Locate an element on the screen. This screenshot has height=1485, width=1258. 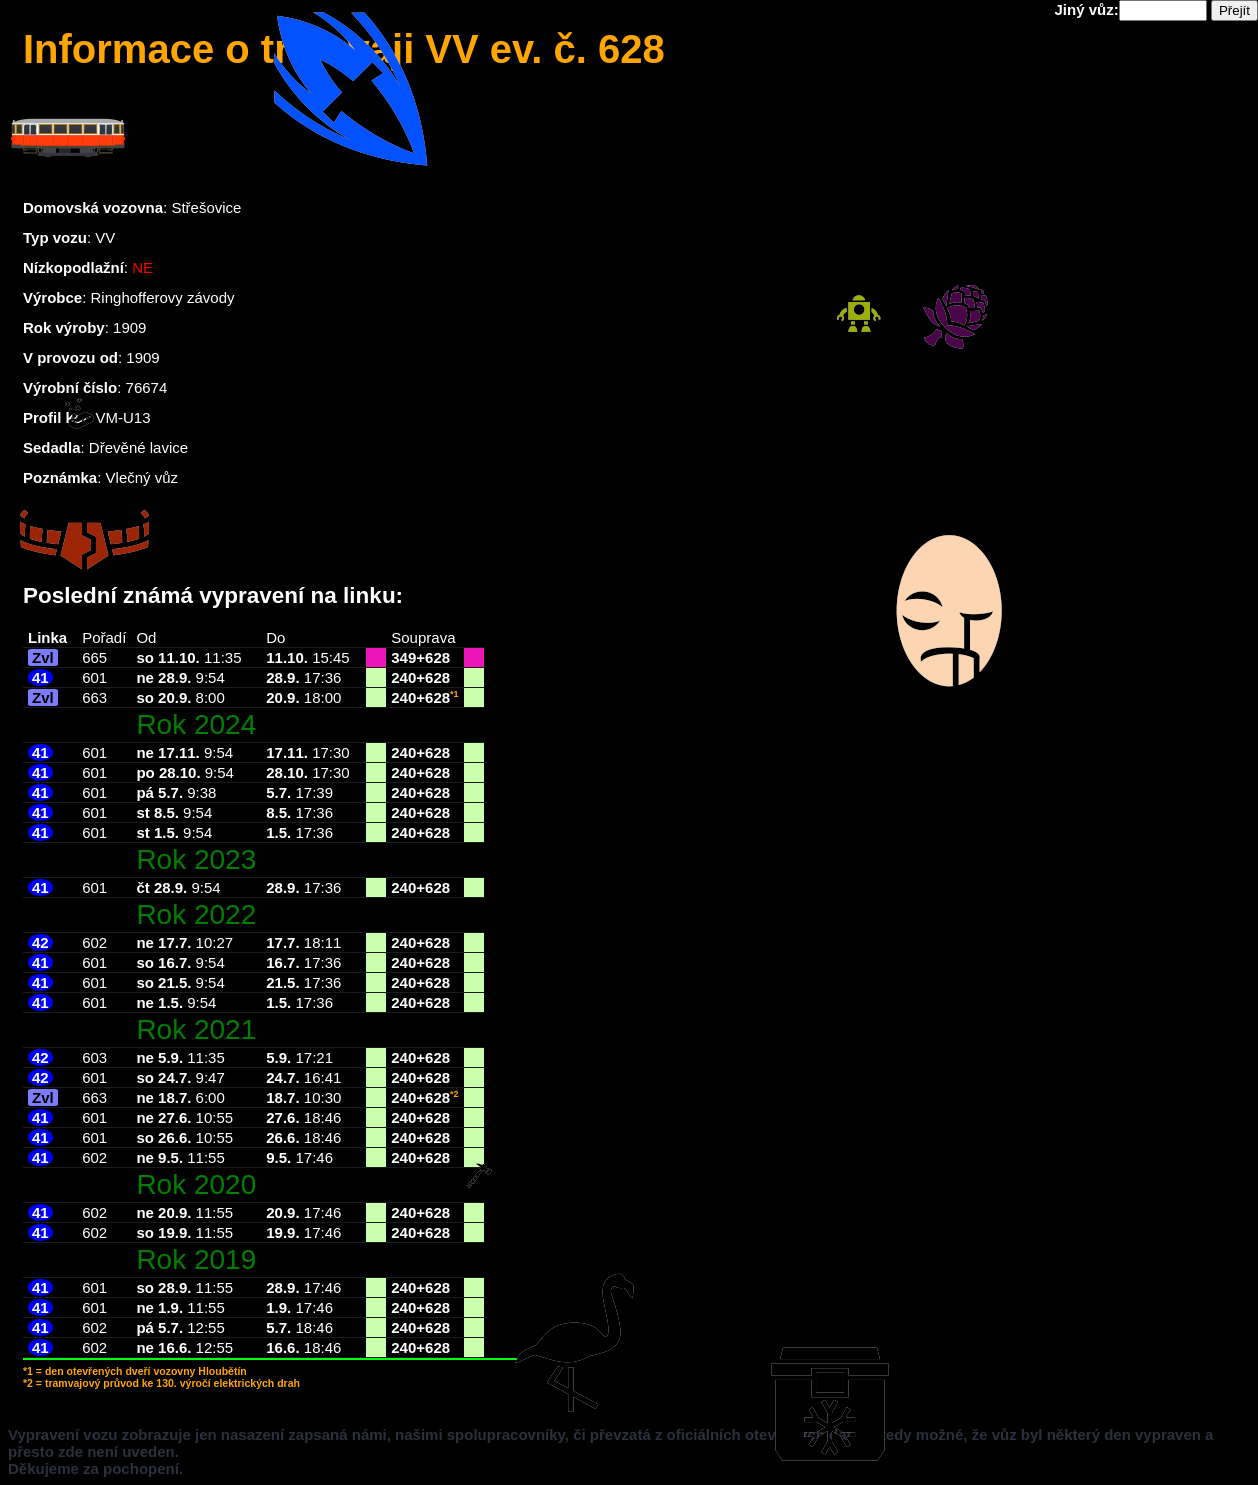
select artichoke as an ingredient is located at coordinates (955, 316).